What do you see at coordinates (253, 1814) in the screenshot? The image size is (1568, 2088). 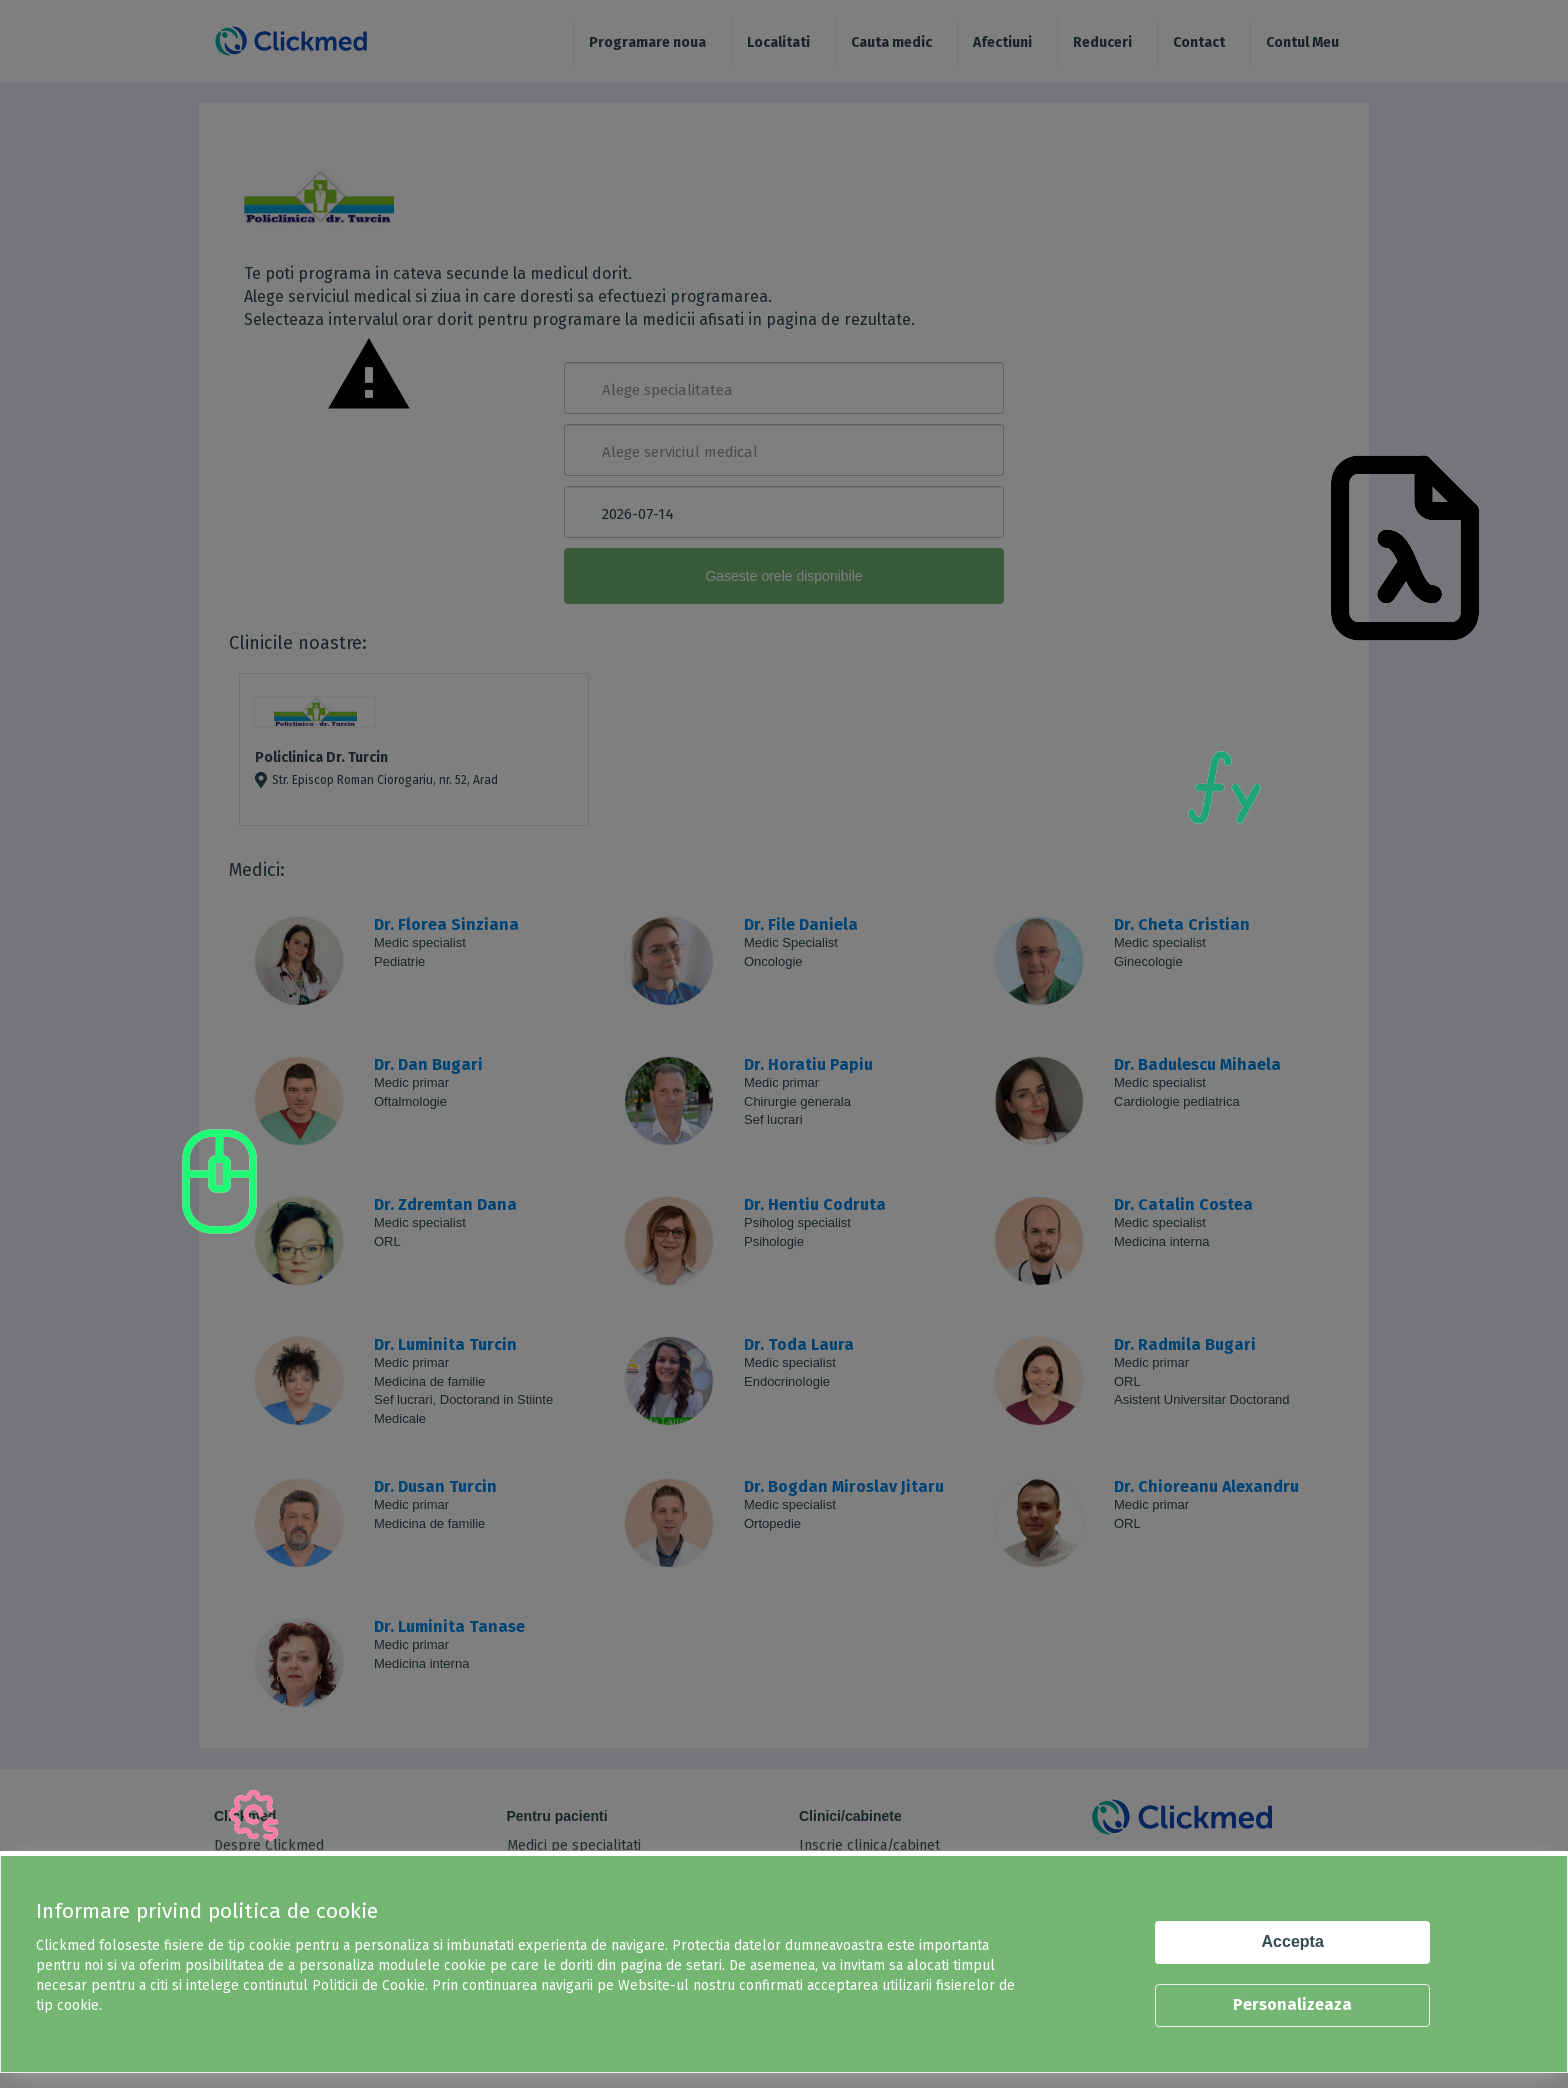 I see `access payment or billing settings` at bounding box center [253, 1814].